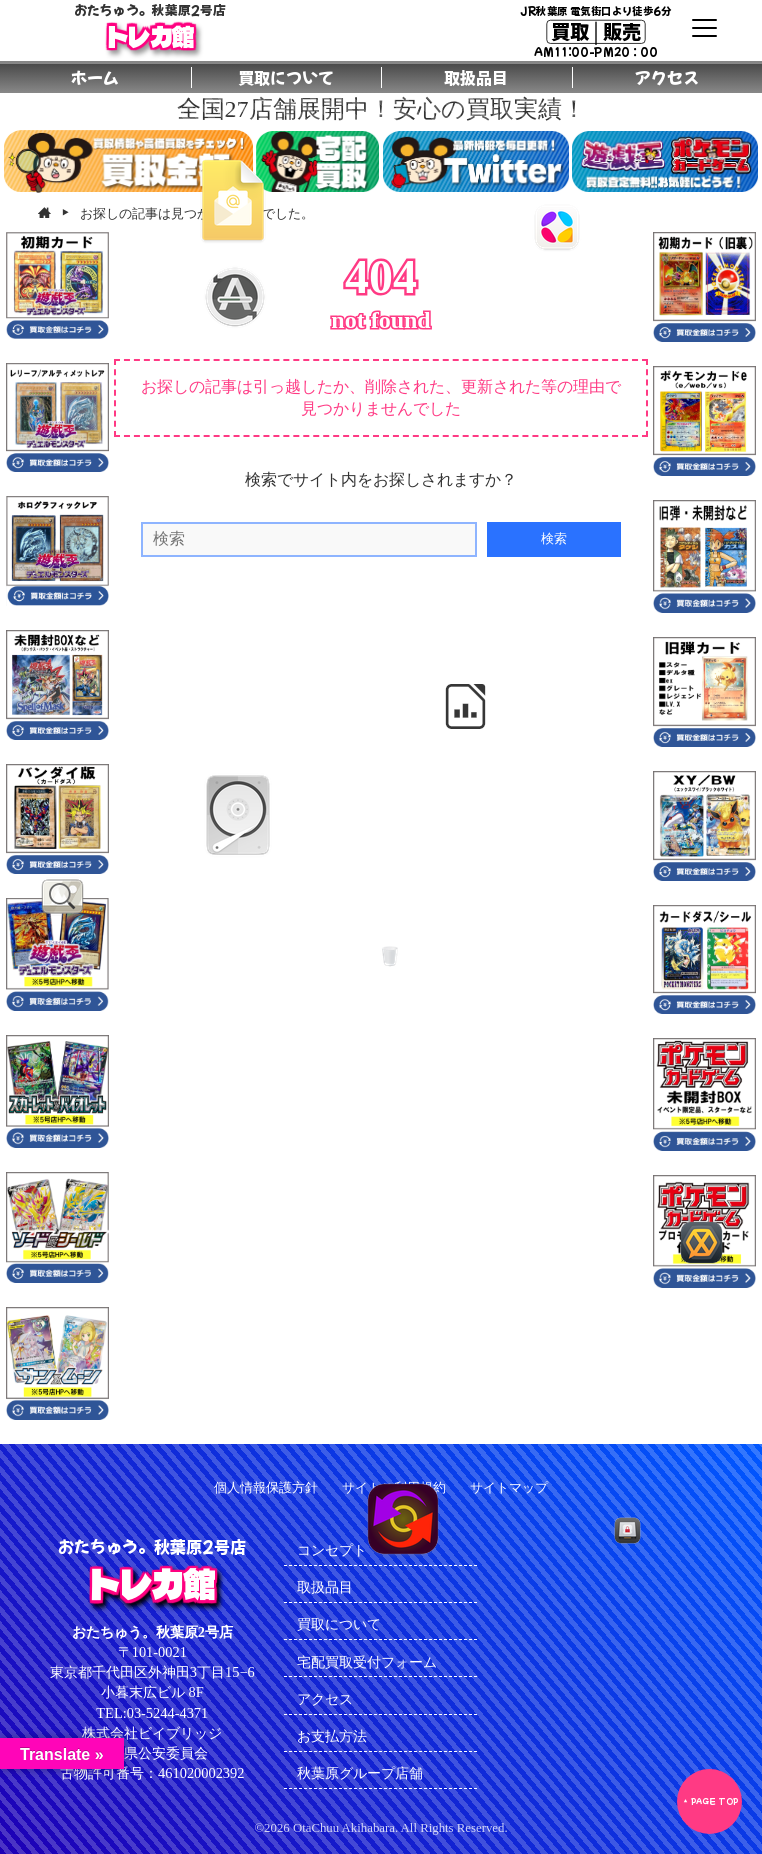 The height and width of the screenshot is (1854, 762). What do you see at coordinates (235, 297) in the screenshot?
I see `open the software updater application` at bounding box center [235, 297].